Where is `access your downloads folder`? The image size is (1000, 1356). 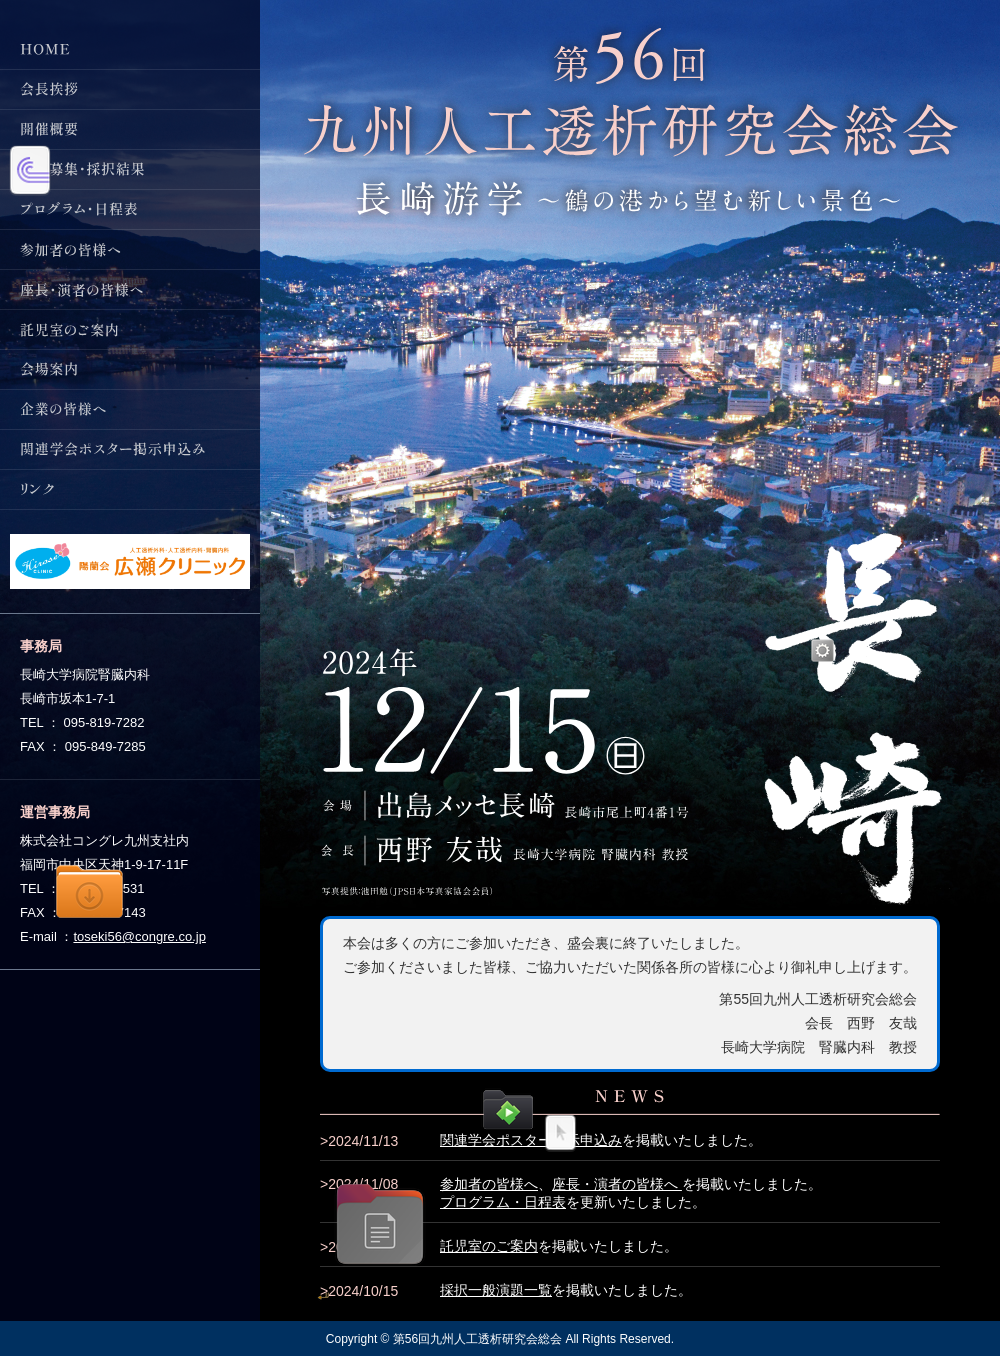 access your downloads folder is located at coordinates (89, 891).